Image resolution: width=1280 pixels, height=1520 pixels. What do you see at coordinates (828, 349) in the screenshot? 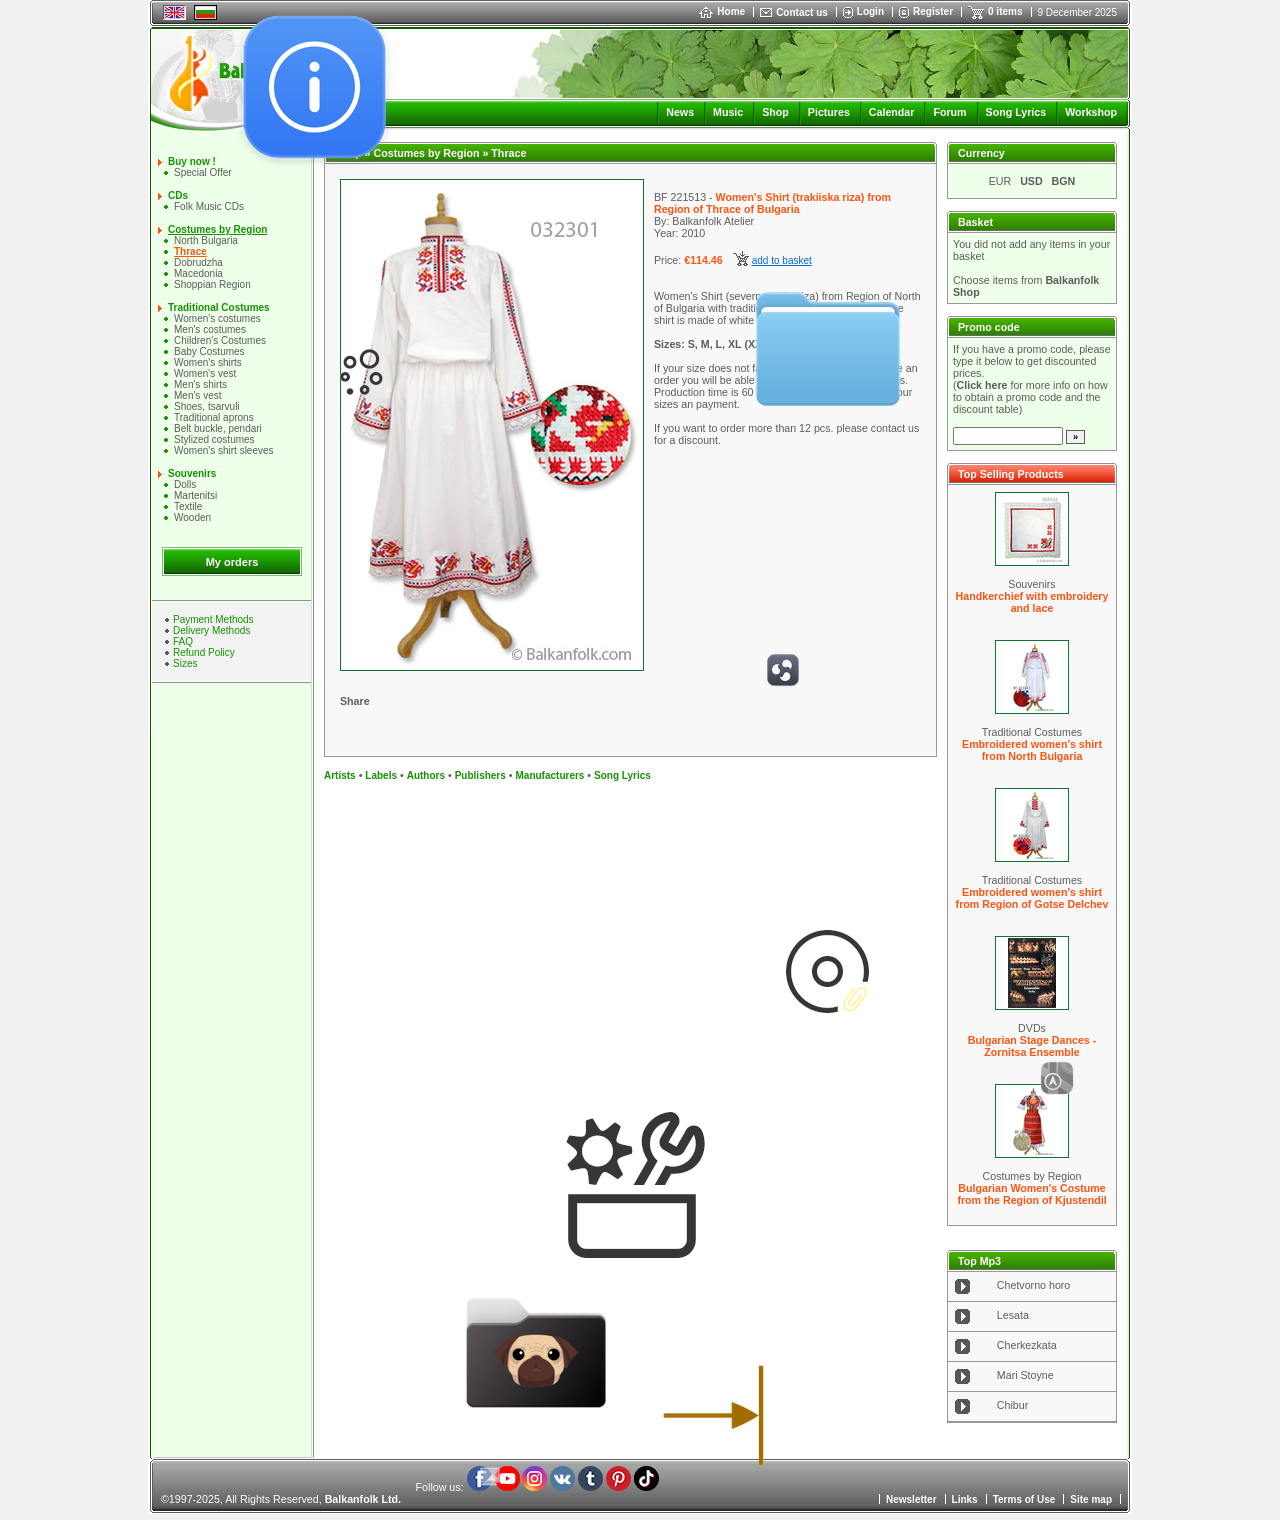
I see `open folder to view contents` at bounding box center [828, 349].